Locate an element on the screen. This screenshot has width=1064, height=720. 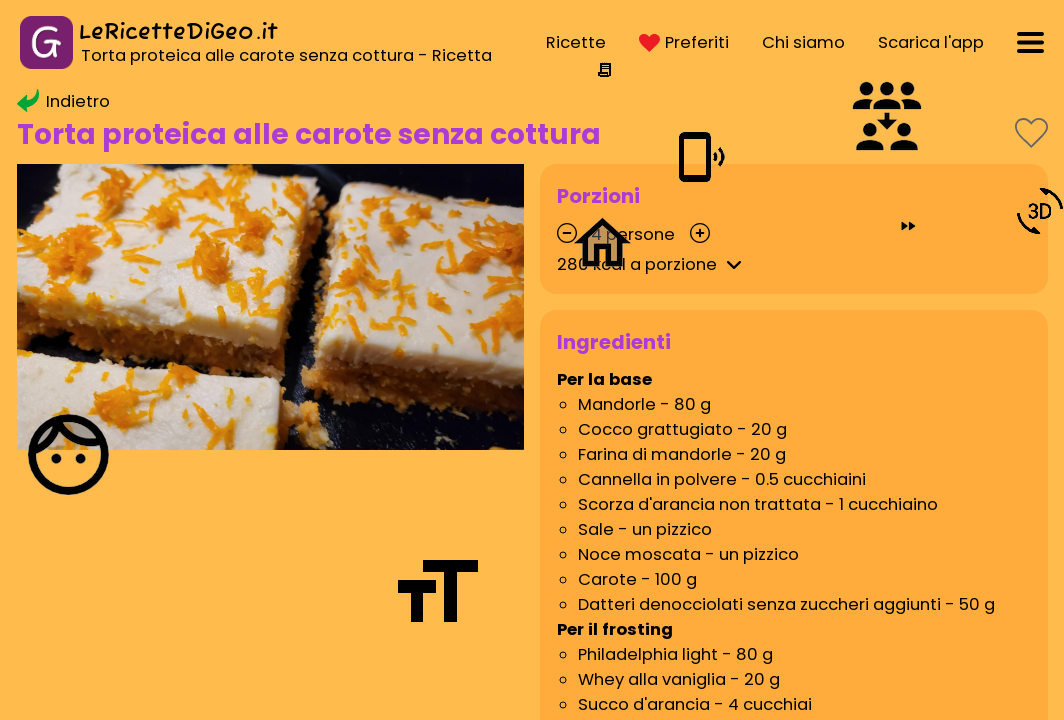
skip forward in media playback is located at coordinates (908, 226).